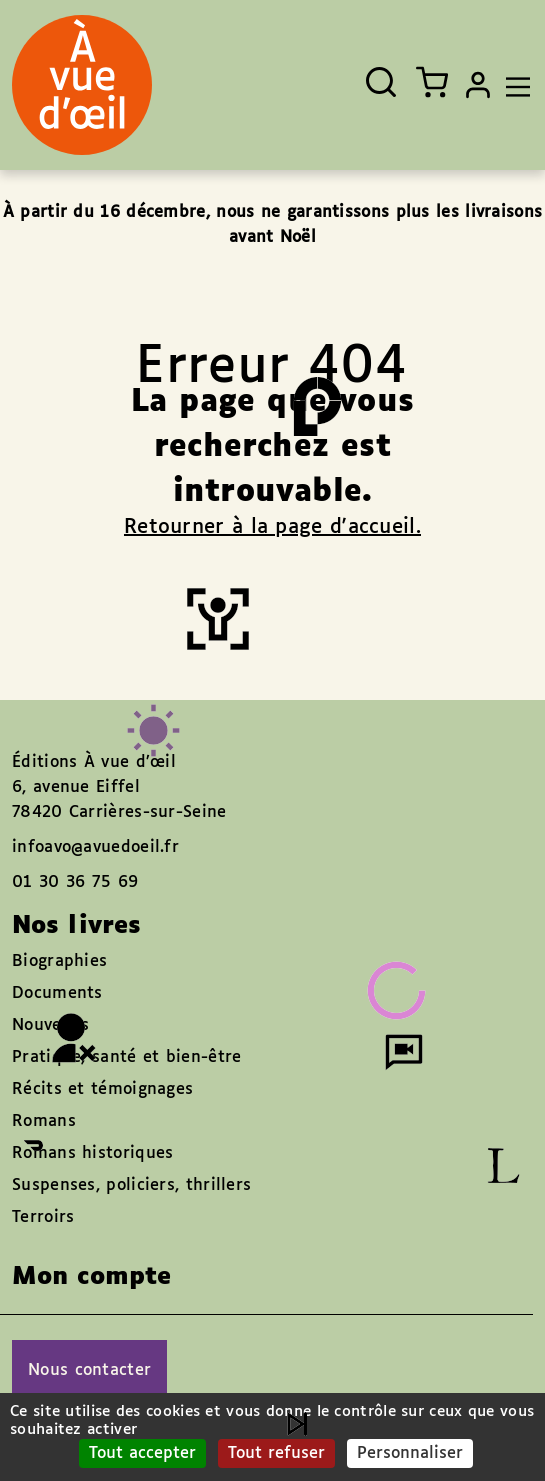 The image size is (545, 1481). I want to click on indicates content is loading, so click(396, 990).